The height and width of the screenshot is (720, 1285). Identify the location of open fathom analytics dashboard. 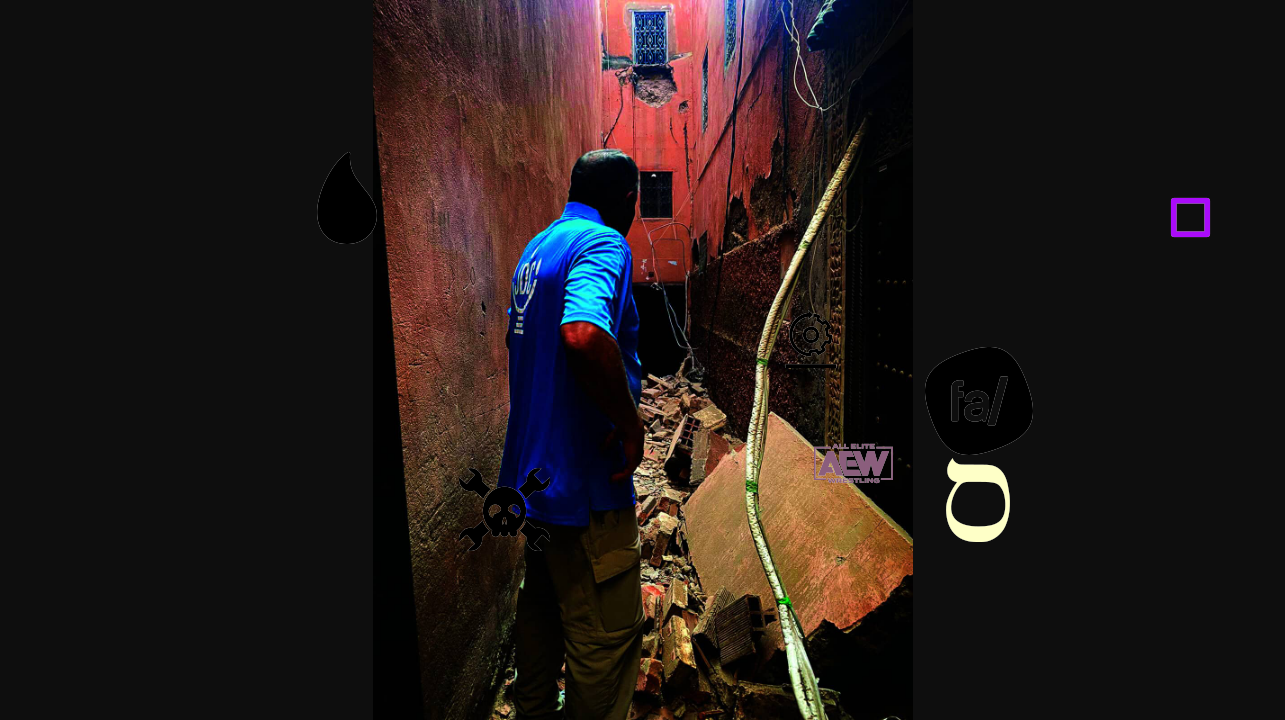
(979, 401).